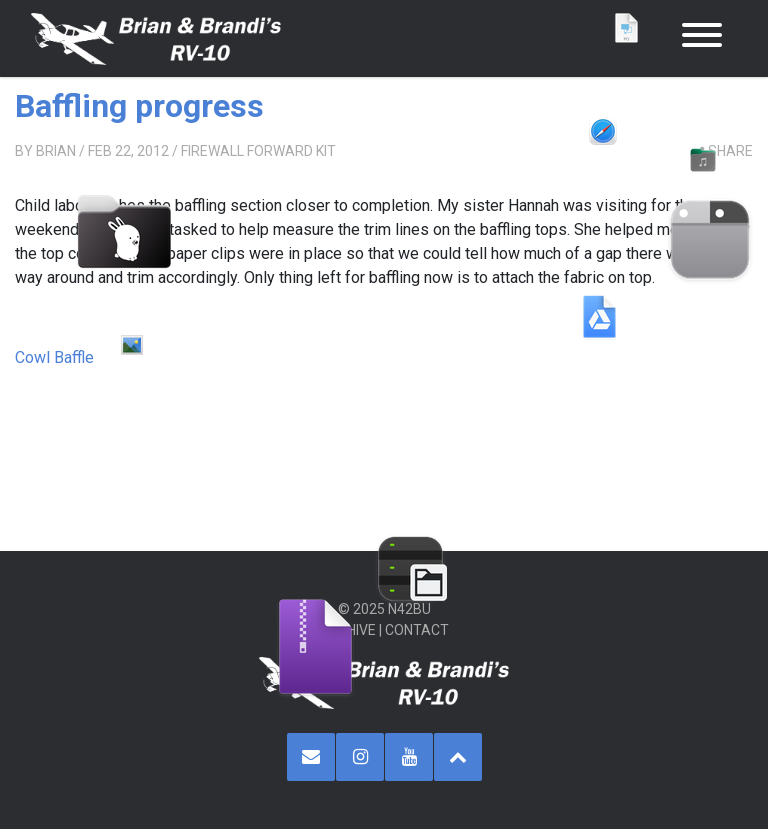 This screenshot has width=768, height=829. What do you see at coordinates (315, 648) in the screenshot?
I see `a compressed bzip archive file` at bounding box center [315, 648].